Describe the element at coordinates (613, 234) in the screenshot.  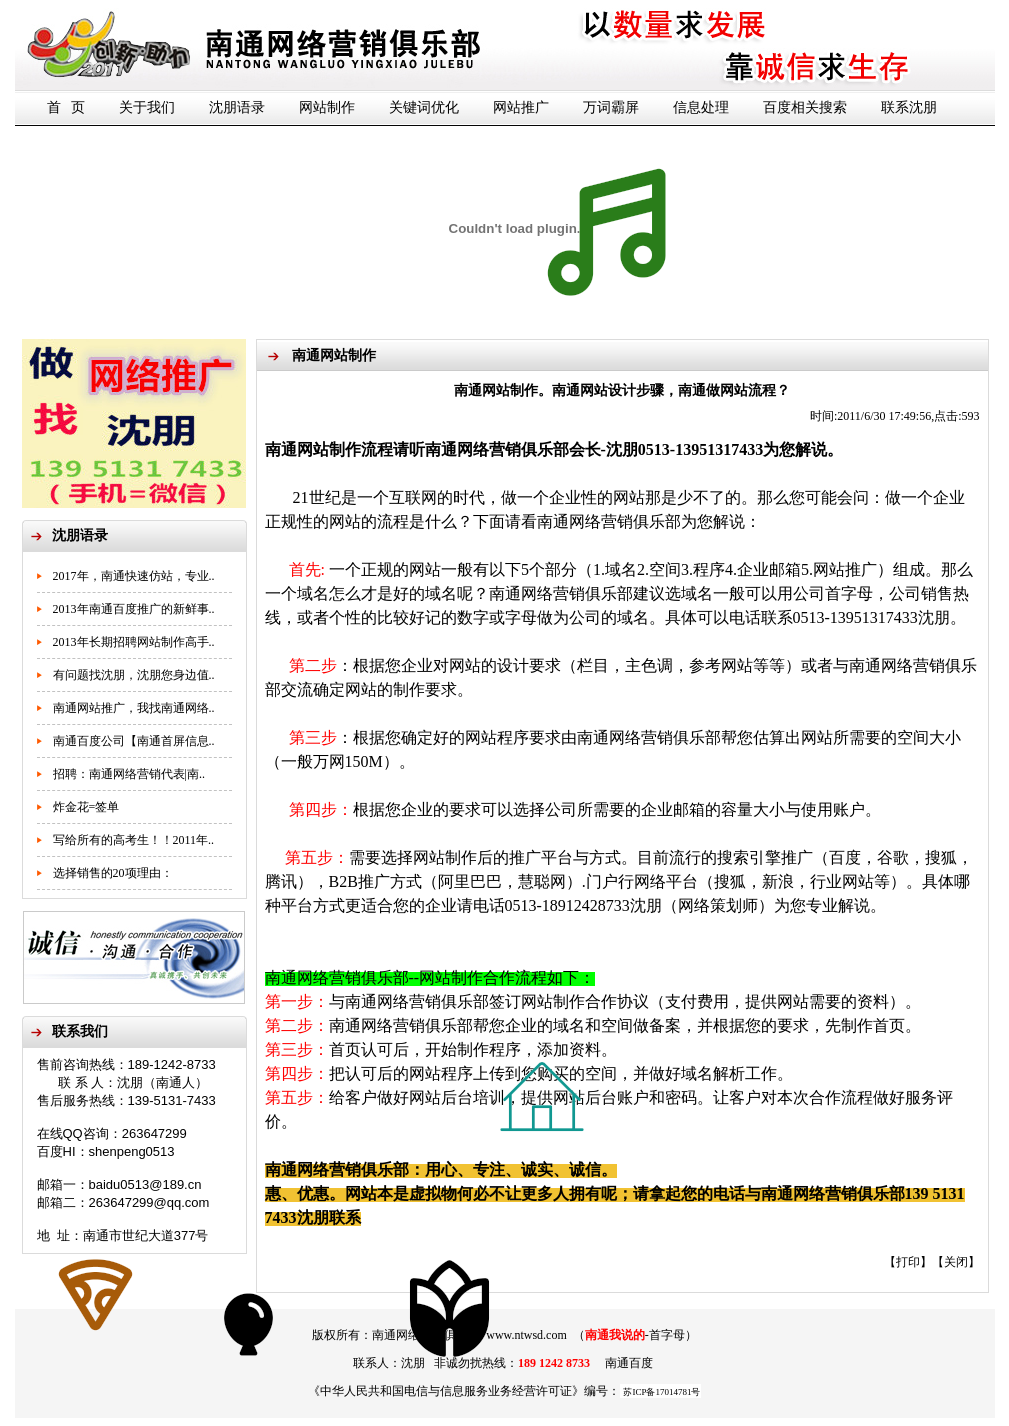
I see `access music library or audio files` at that location.